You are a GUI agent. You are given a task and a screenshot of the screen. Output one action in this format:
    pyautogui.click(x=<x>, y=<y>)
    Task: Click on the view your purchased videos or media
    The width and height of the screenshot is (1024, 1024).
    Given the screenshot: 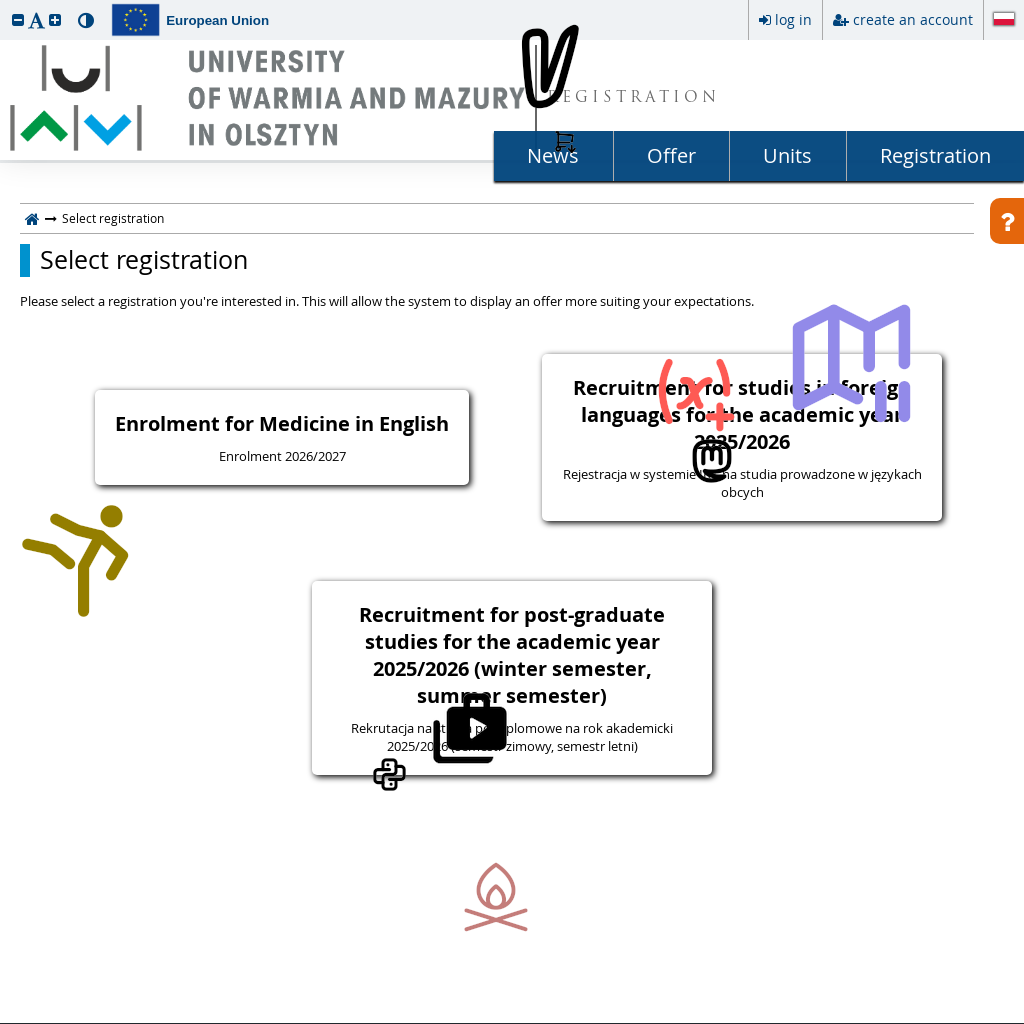 What is the action you would take?
    pyautogui.click(x=470, y=730)
    